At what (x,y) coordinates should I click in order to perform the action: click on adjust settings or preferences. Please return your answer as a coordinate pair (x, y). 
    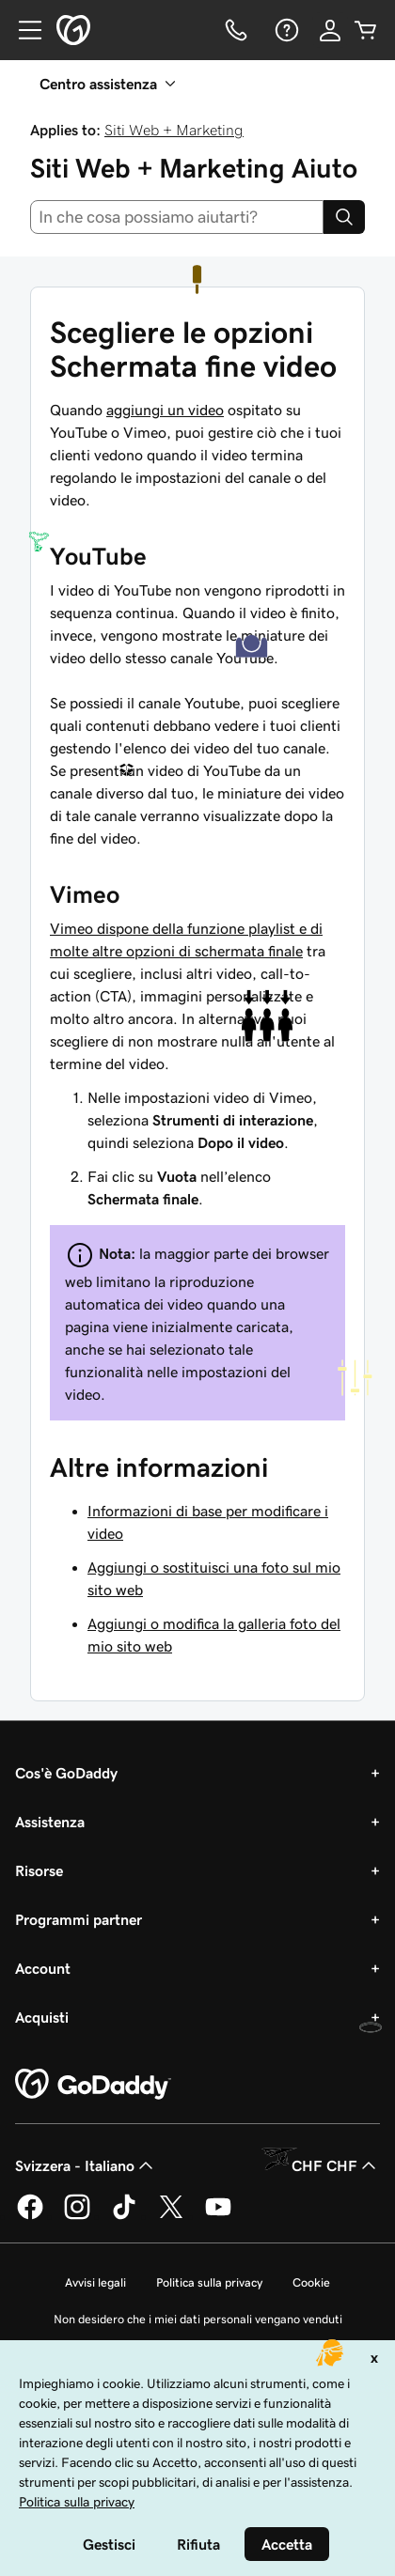
    Looking at the image, I should click on (355, 1377).